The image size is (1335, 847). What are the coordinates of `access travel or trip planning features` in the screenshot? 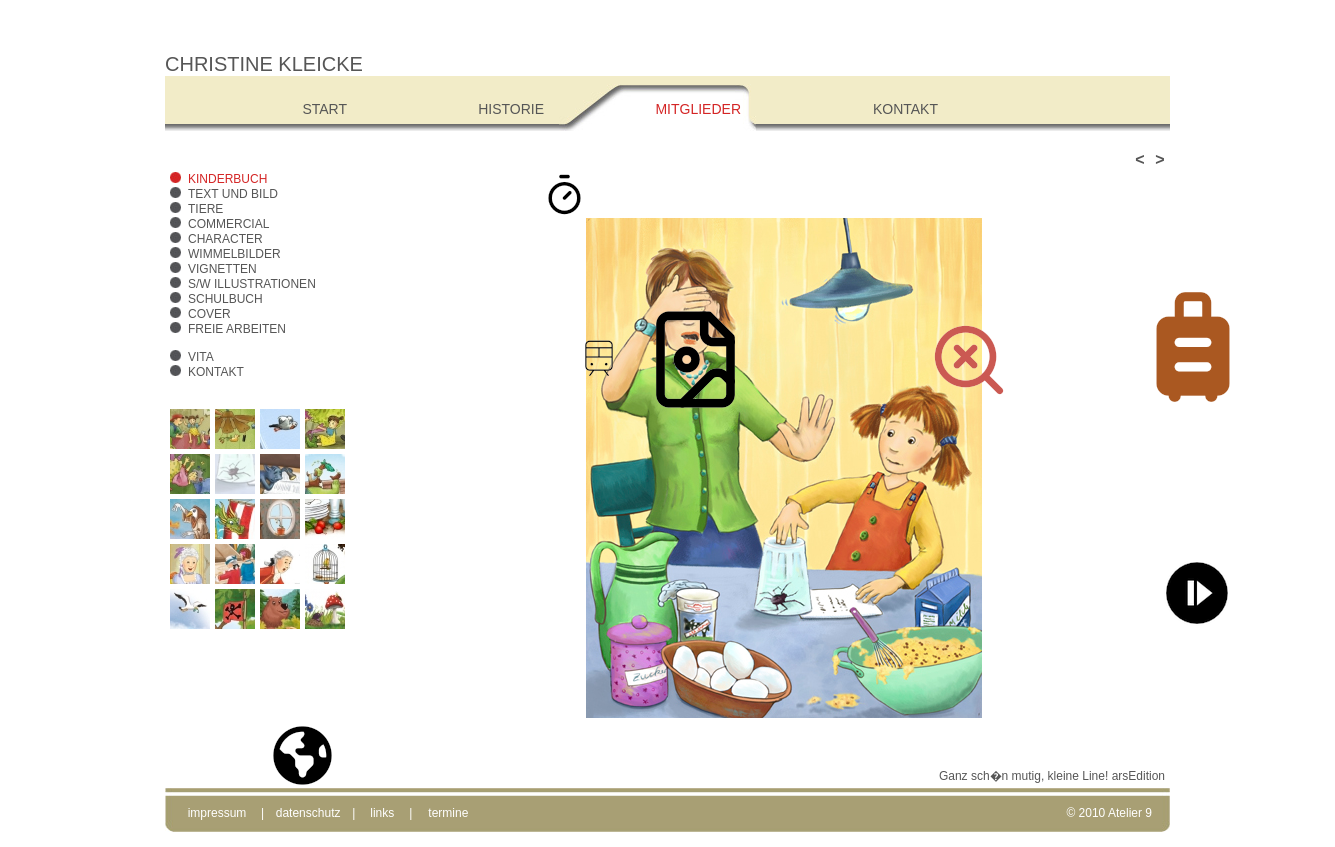 It's located at (1193, 347).